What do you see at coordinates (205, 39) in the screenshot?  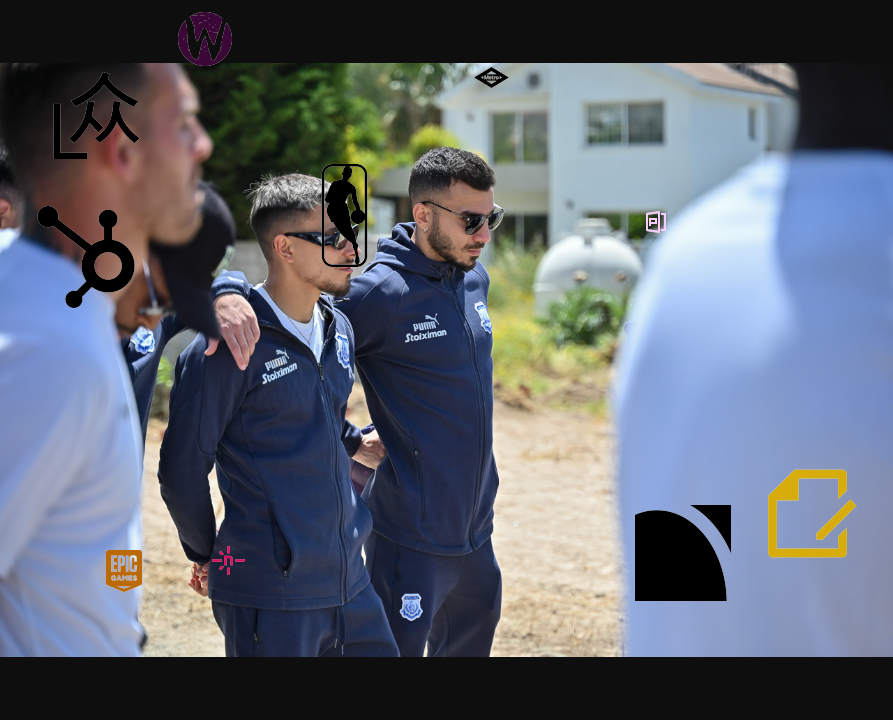 I see `wayland display server protocol logo` at bounding box center [205, 39].